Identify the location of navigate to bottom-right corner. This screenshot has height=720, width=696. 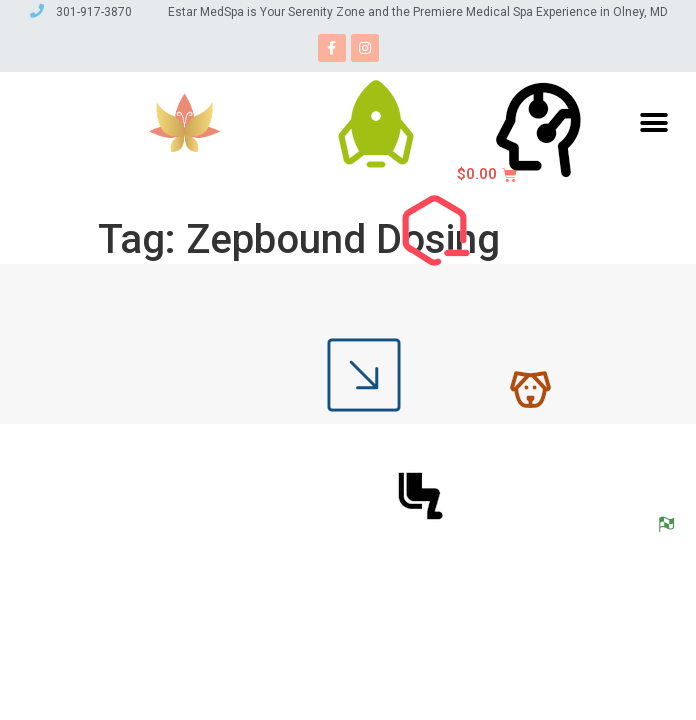
(364, 375).